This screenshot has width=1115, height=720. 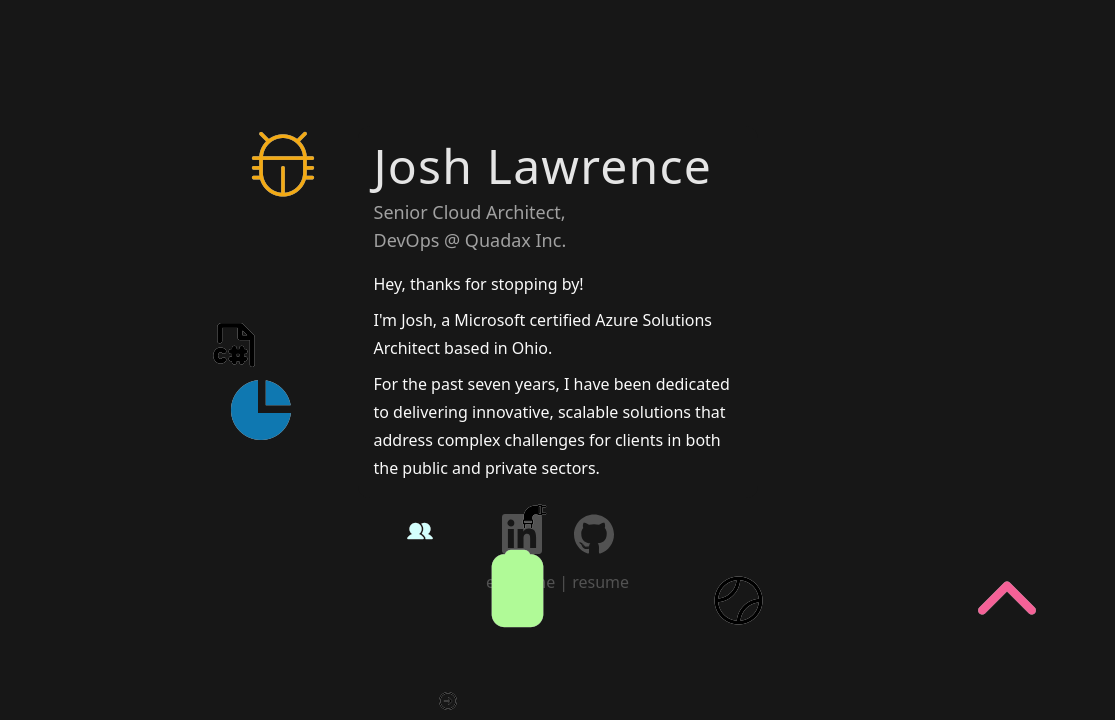 I want to click on plumbing or pipe connection settings, so click(x=533, y=515).